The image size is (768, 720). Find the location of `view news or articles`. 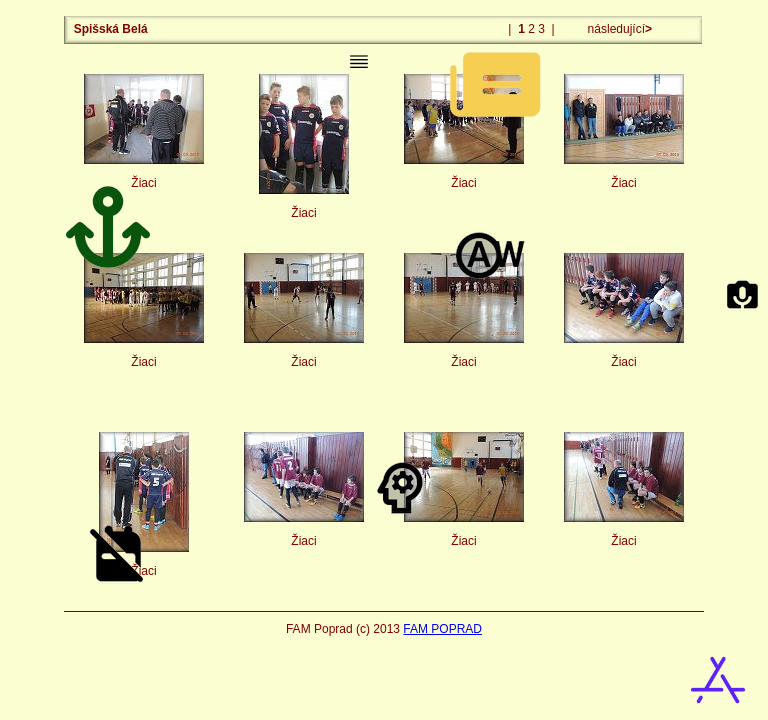

view news or articles is located at coordinates (498, 84).